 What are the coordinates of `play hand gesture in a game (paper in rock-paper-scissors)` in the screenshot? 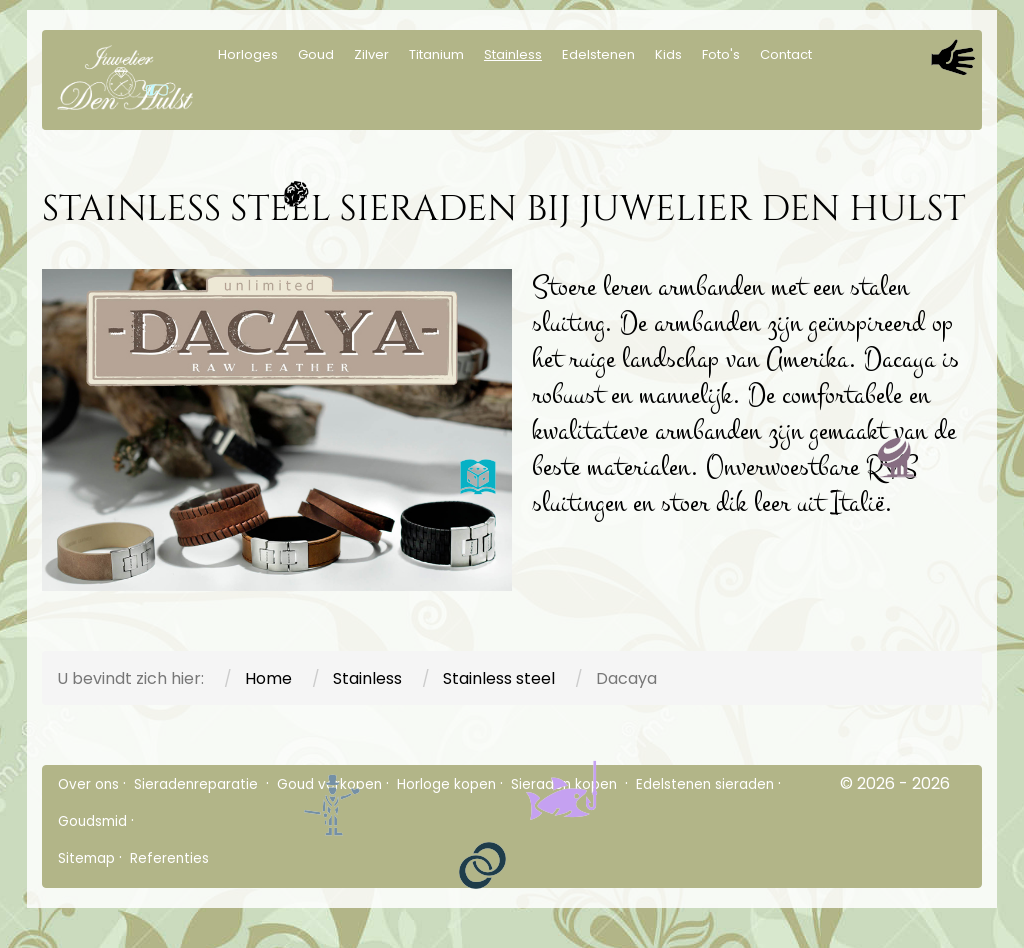 It's located at (953, 55).